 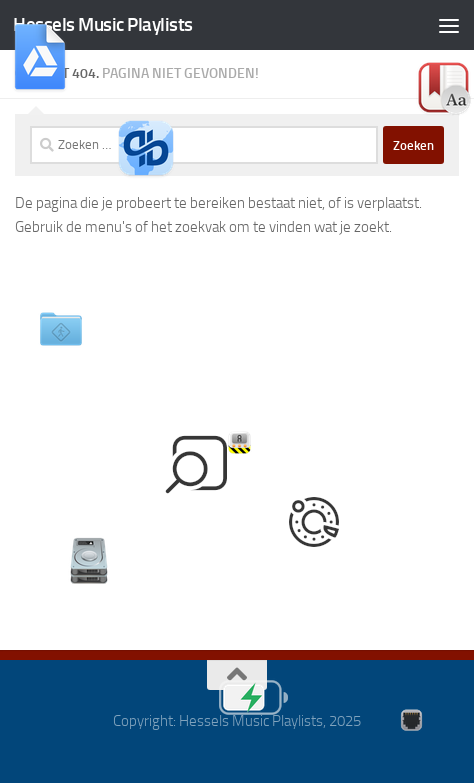 What do you see at coordinates (239, 442) in the screenshot?
I see `open chromatic guitar tuner app (development version)` at bounding box center [239, 442].